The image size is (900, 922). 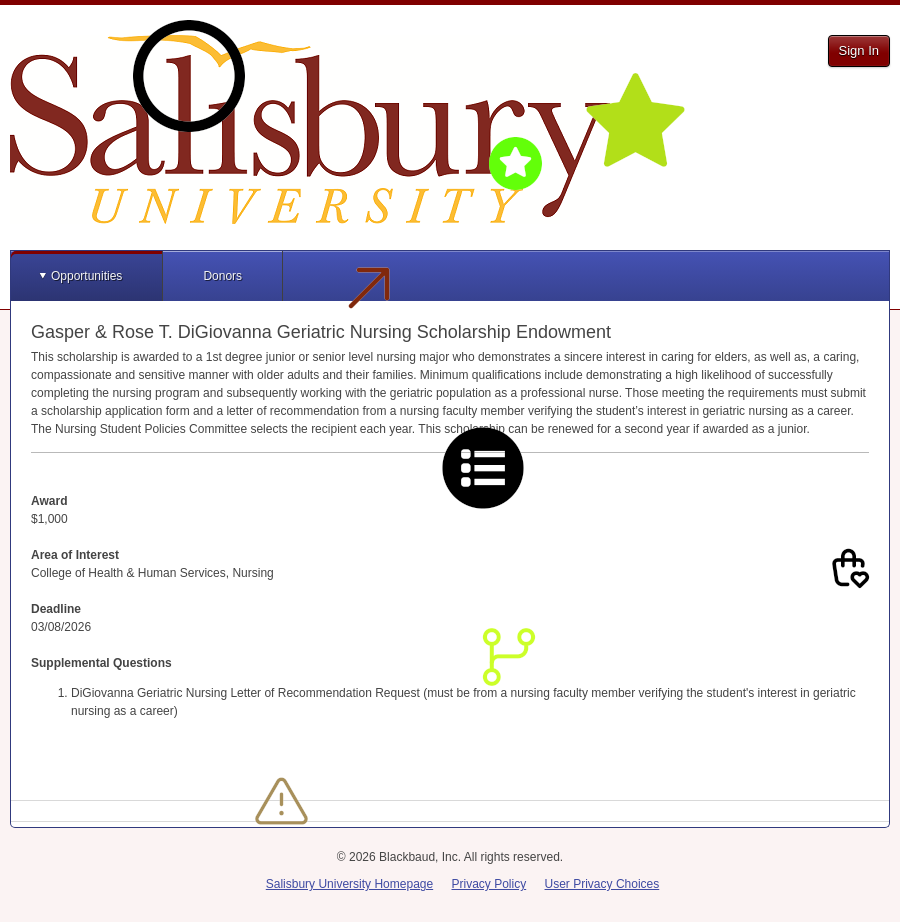 I want to click on view your wishlist or saved items, so click(x=848, y=567).